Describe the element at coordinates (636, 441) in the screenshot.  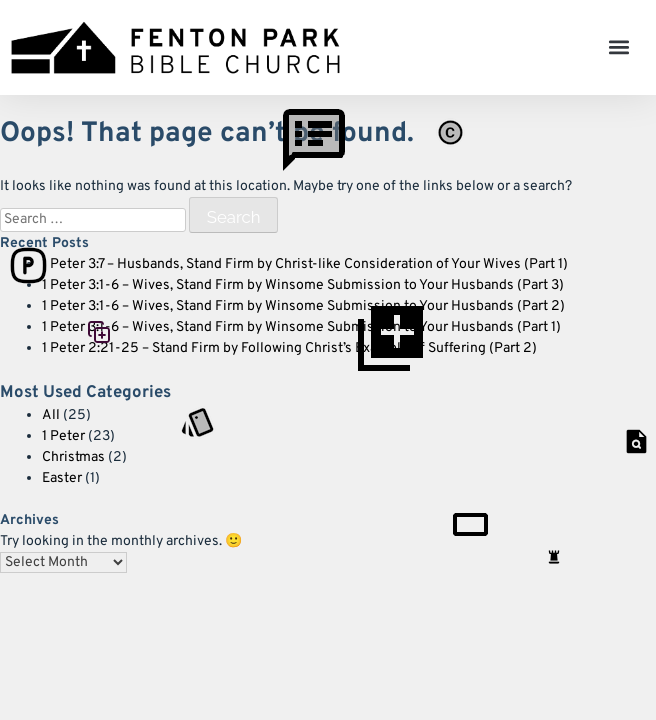
I see `search within a document` at that location.